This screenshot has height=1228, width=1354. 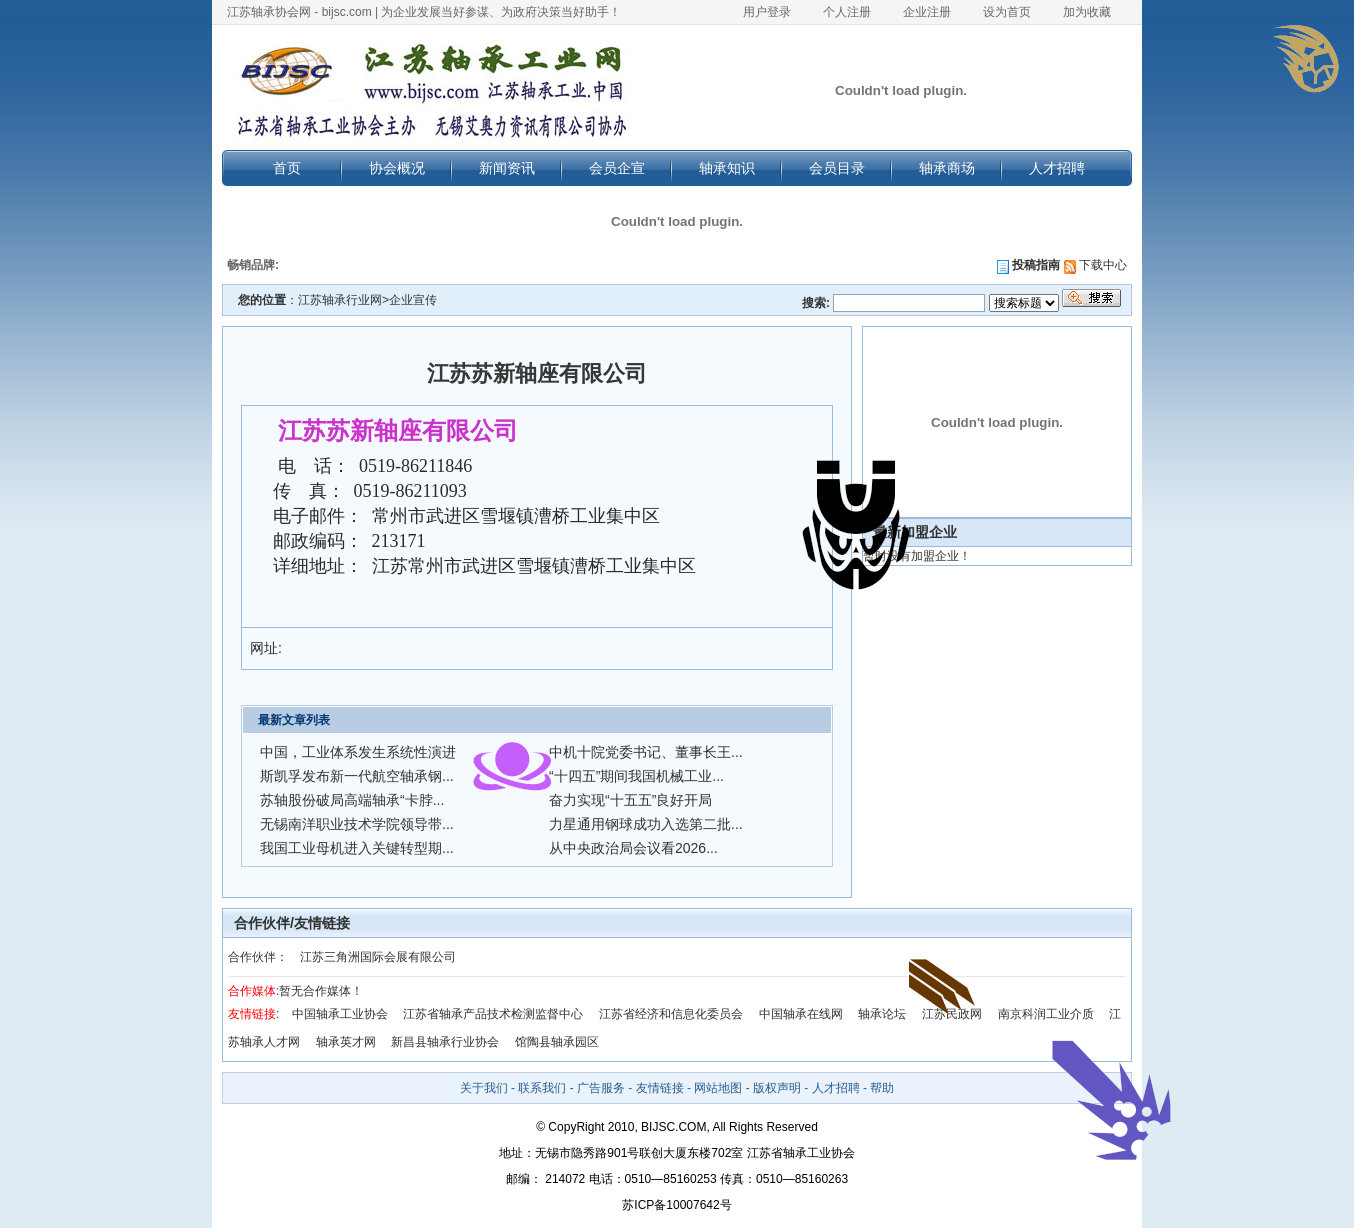 What do you see at coordinates (856, 525) in the screenshot?
I see `select the magnet man character` at bounding box center [856, 525].